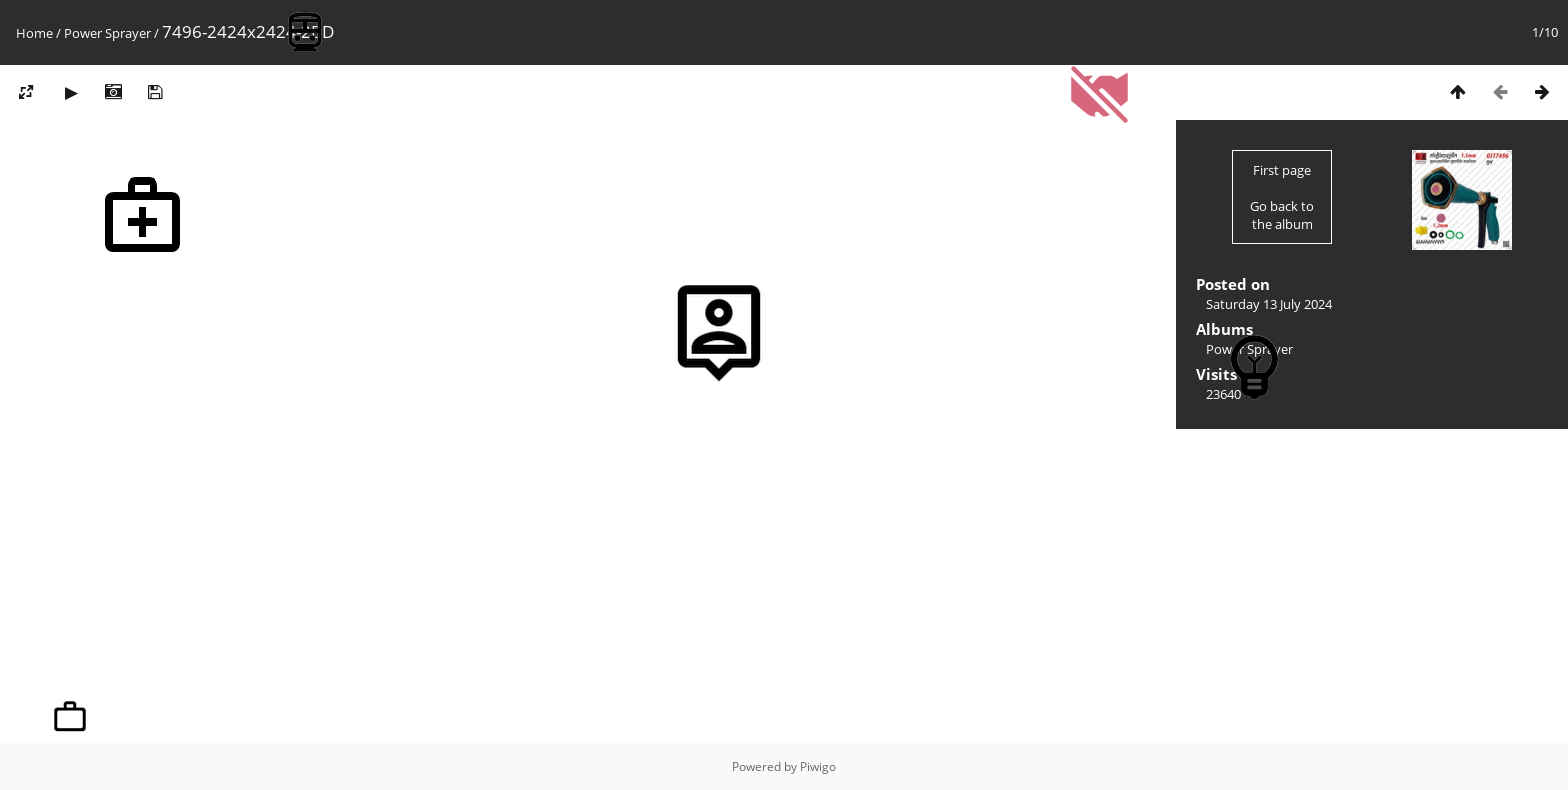  Describe the element at coordinates (1254, 365) in the screenshot. I see `access tips or helpful suggestions` at that location.